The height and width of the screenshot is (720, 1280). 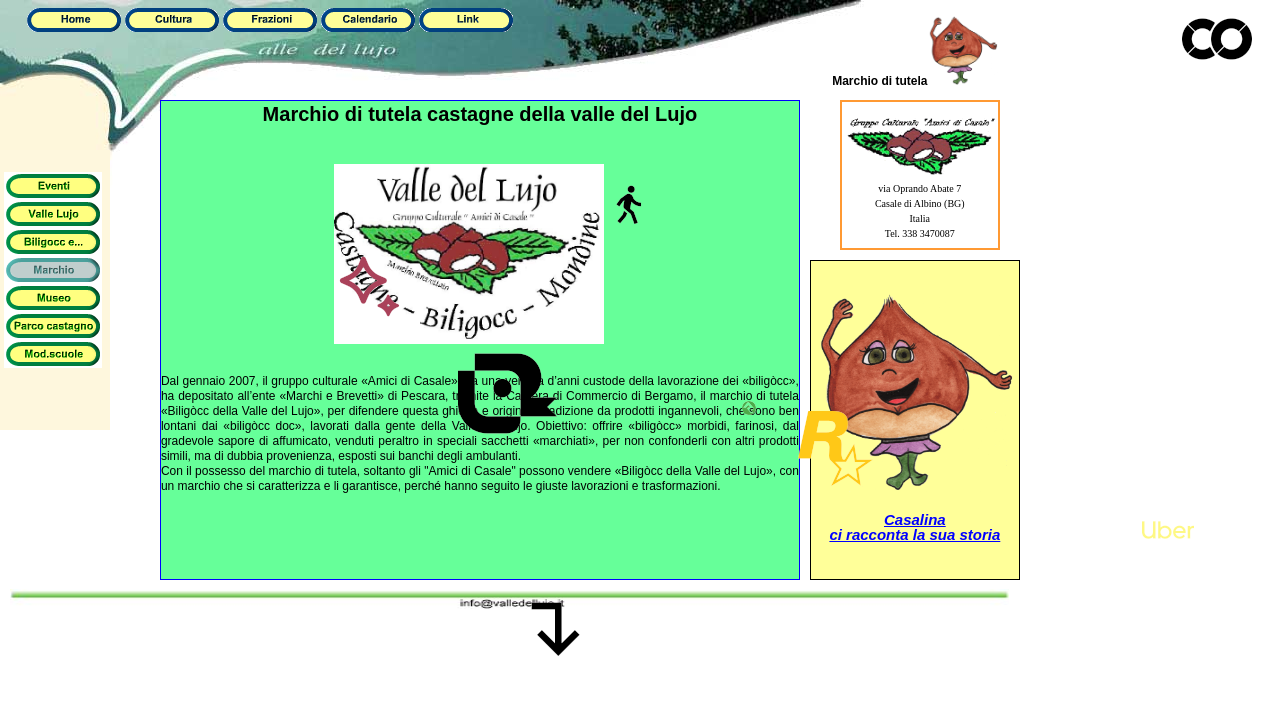 What do you see at coordinates (1168, 530) in the screenshot?
I see `open the Uber app` at bounding box center [1168, 530].